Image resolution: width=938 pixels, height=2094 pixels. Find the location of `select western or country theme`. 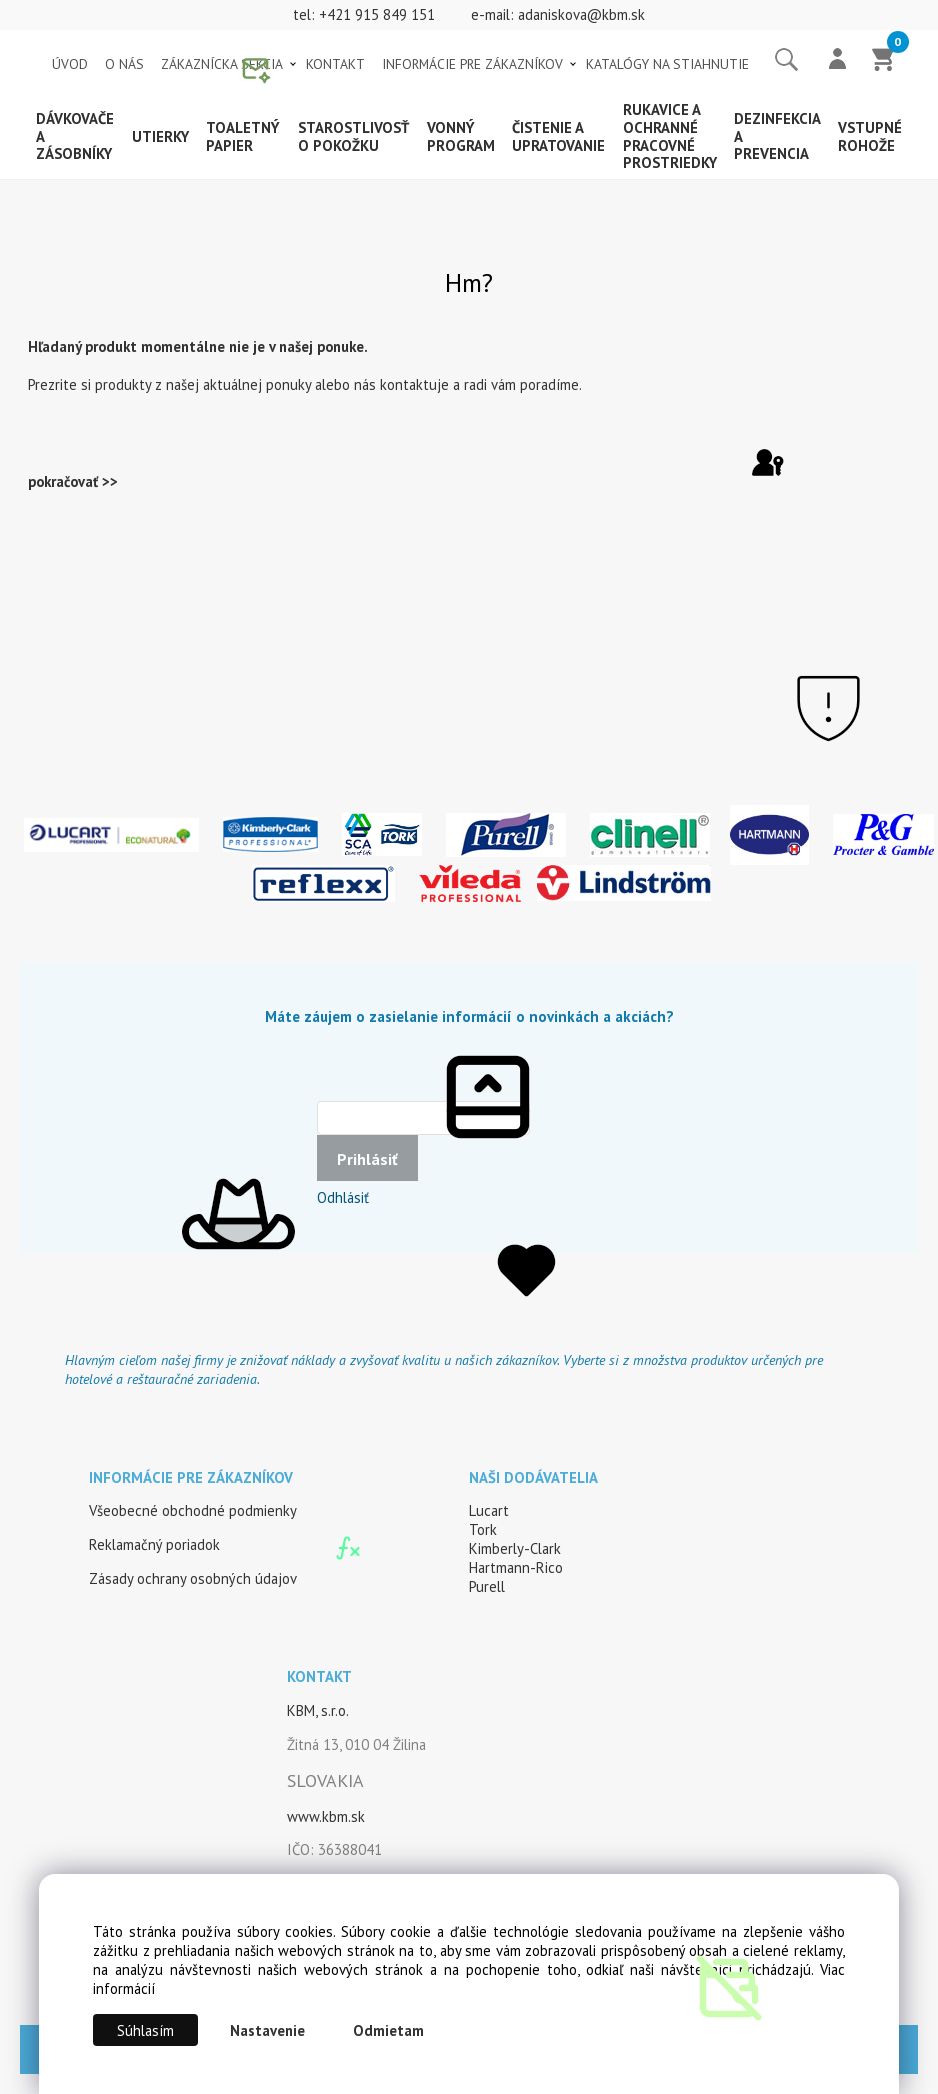

select western or country theme is located at coordinates (238, 1217).